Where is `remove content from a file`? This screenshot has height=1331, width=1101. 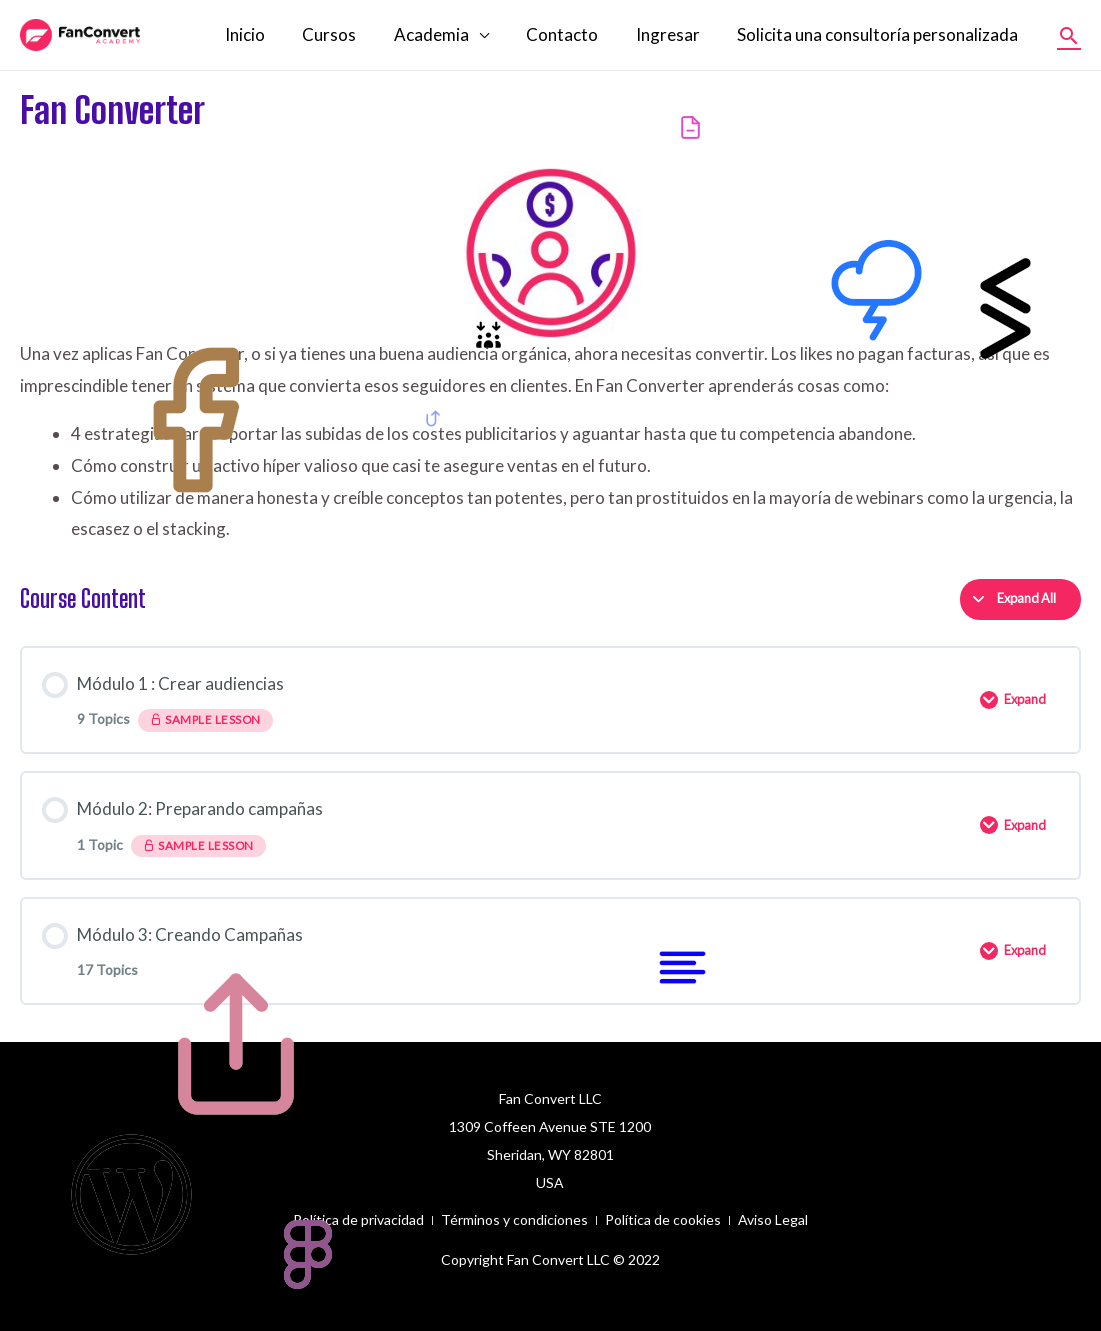 remove content from a file is located at coordinates (690, 127).